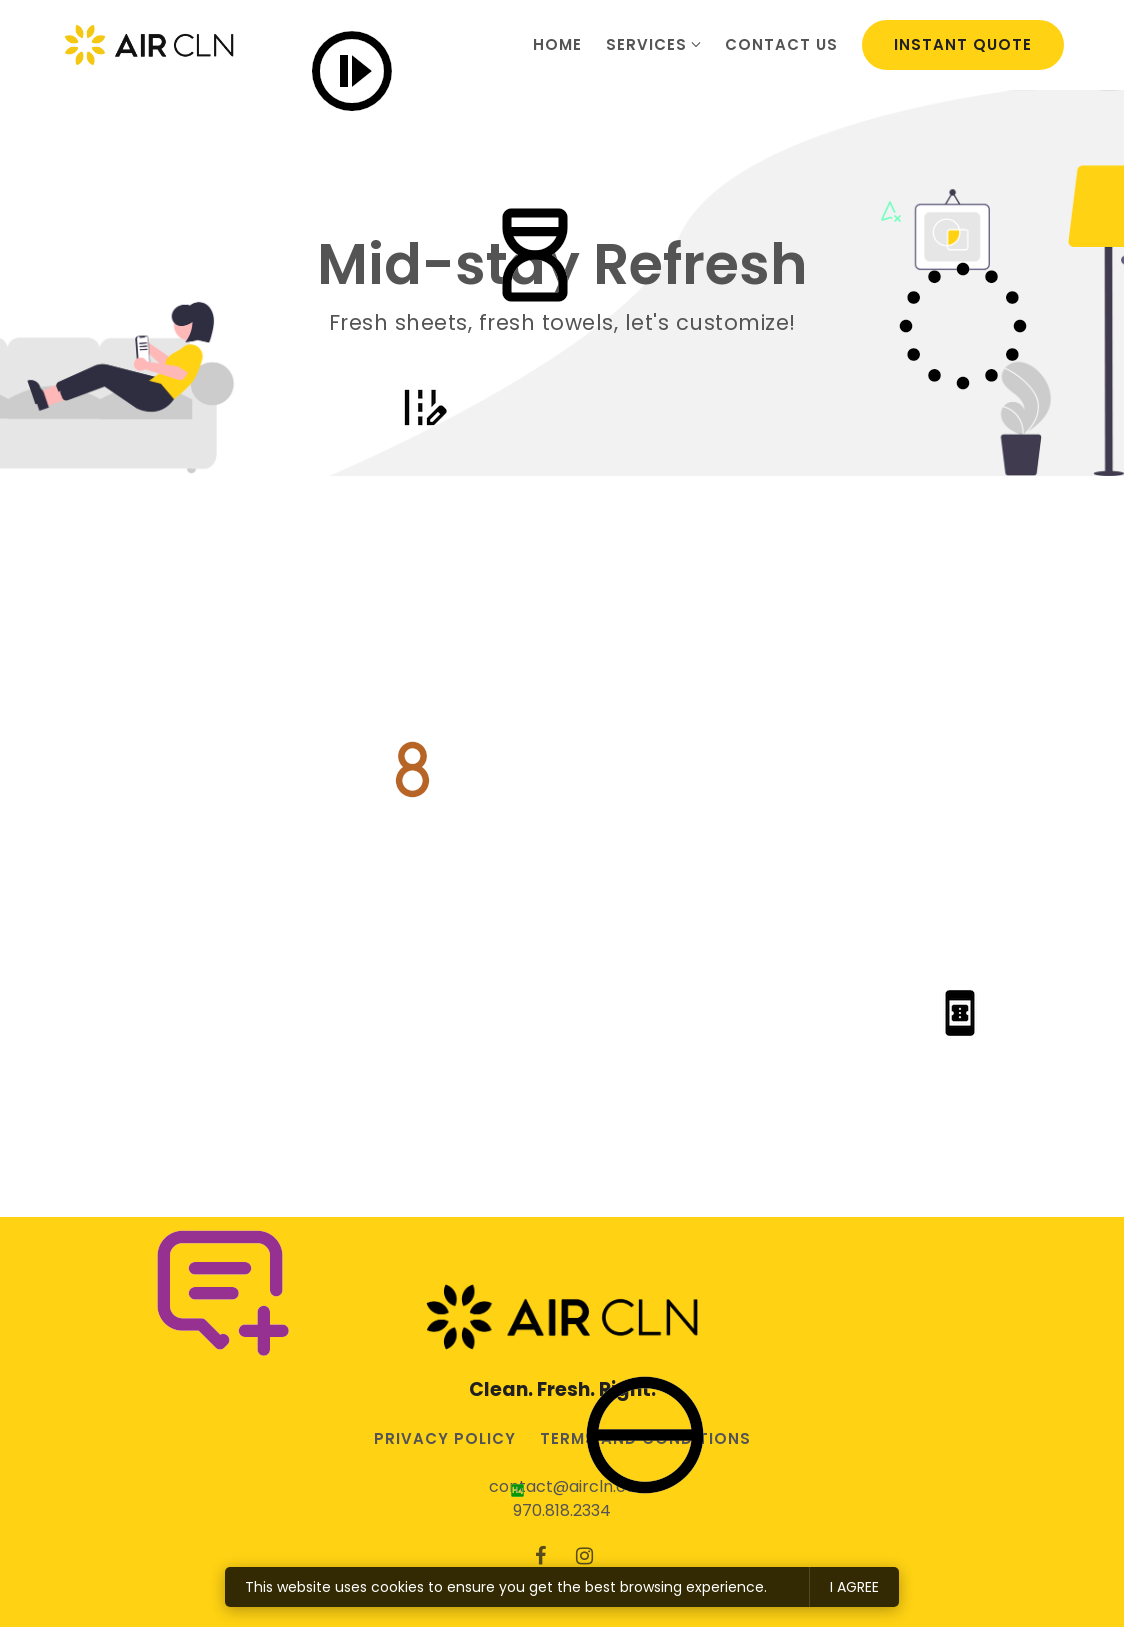 This screenshot has width=1124, height=1627. Describe the element at coordinates (422, 407) in the screenshot. I see `edit road or route details` at that location.